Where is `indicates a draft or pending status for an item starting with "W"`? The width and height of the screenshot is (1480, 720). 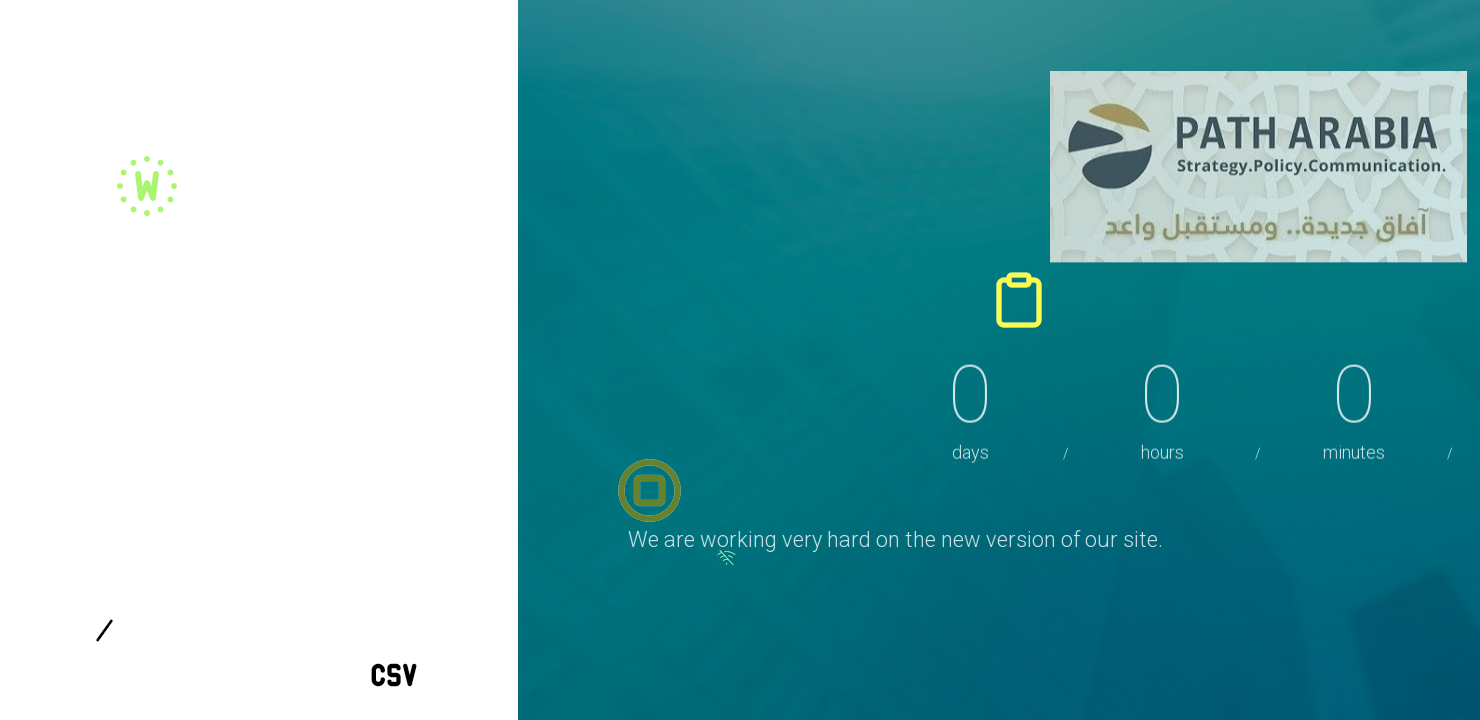 indicates a draft or pending status for an item starting with "W" is located at coordinates (147, 186).